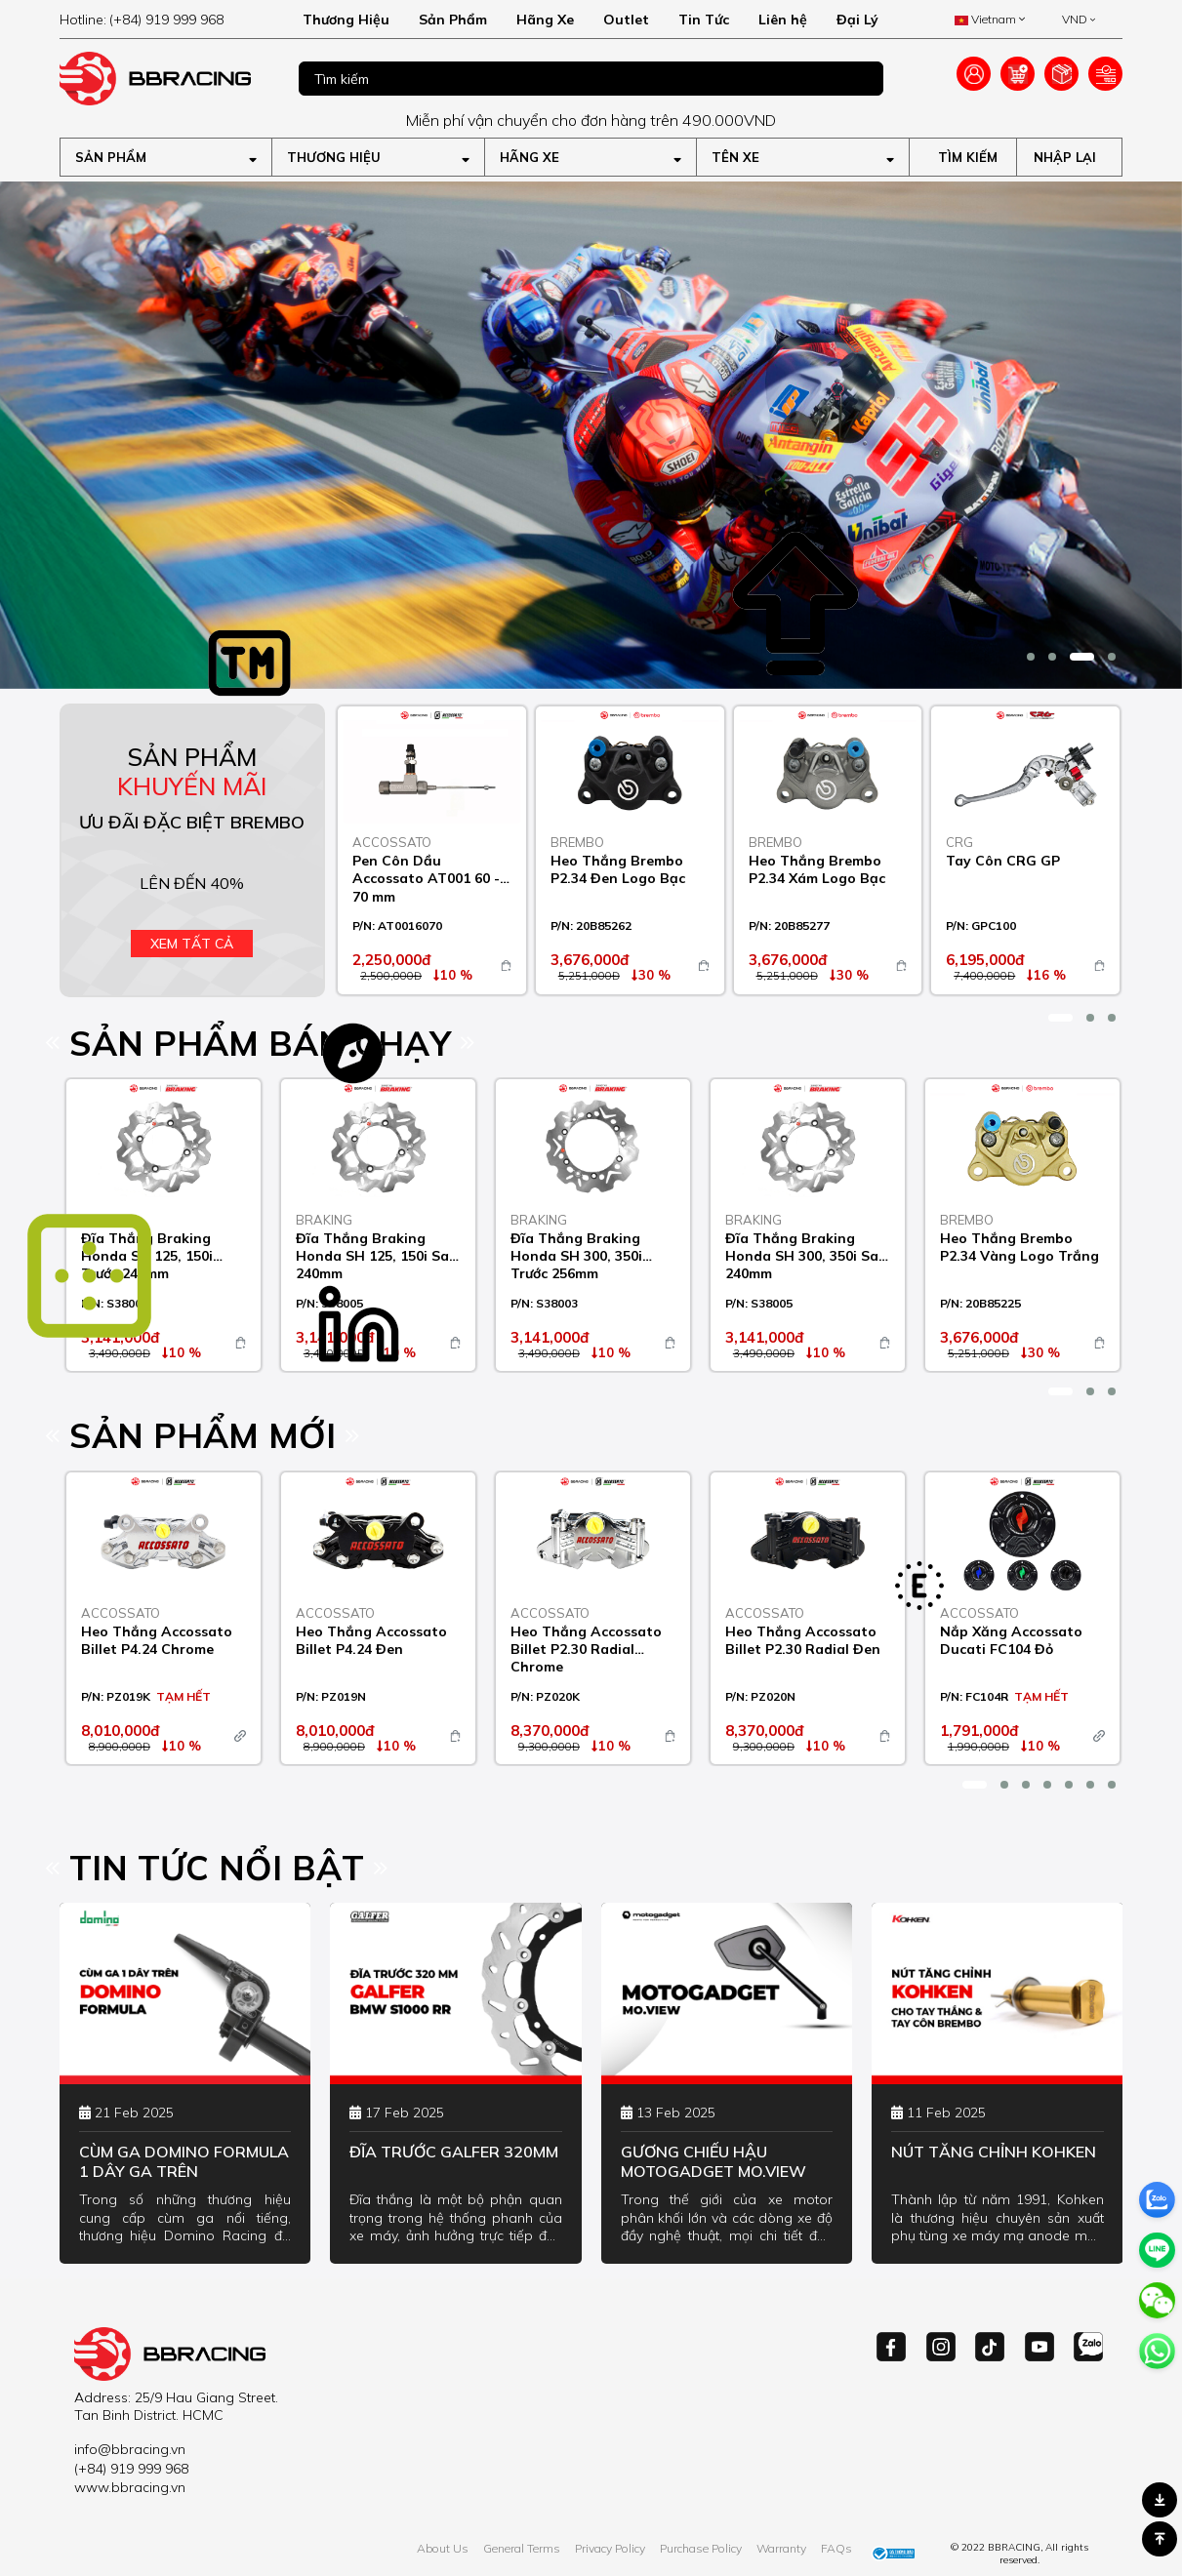 The height and width of the screenshot is (2576, 1182). What do you see at coordinates (249, 663) in the screenshot?
I see `indicates trademarked content or branding` at bounding box center [249, 663].